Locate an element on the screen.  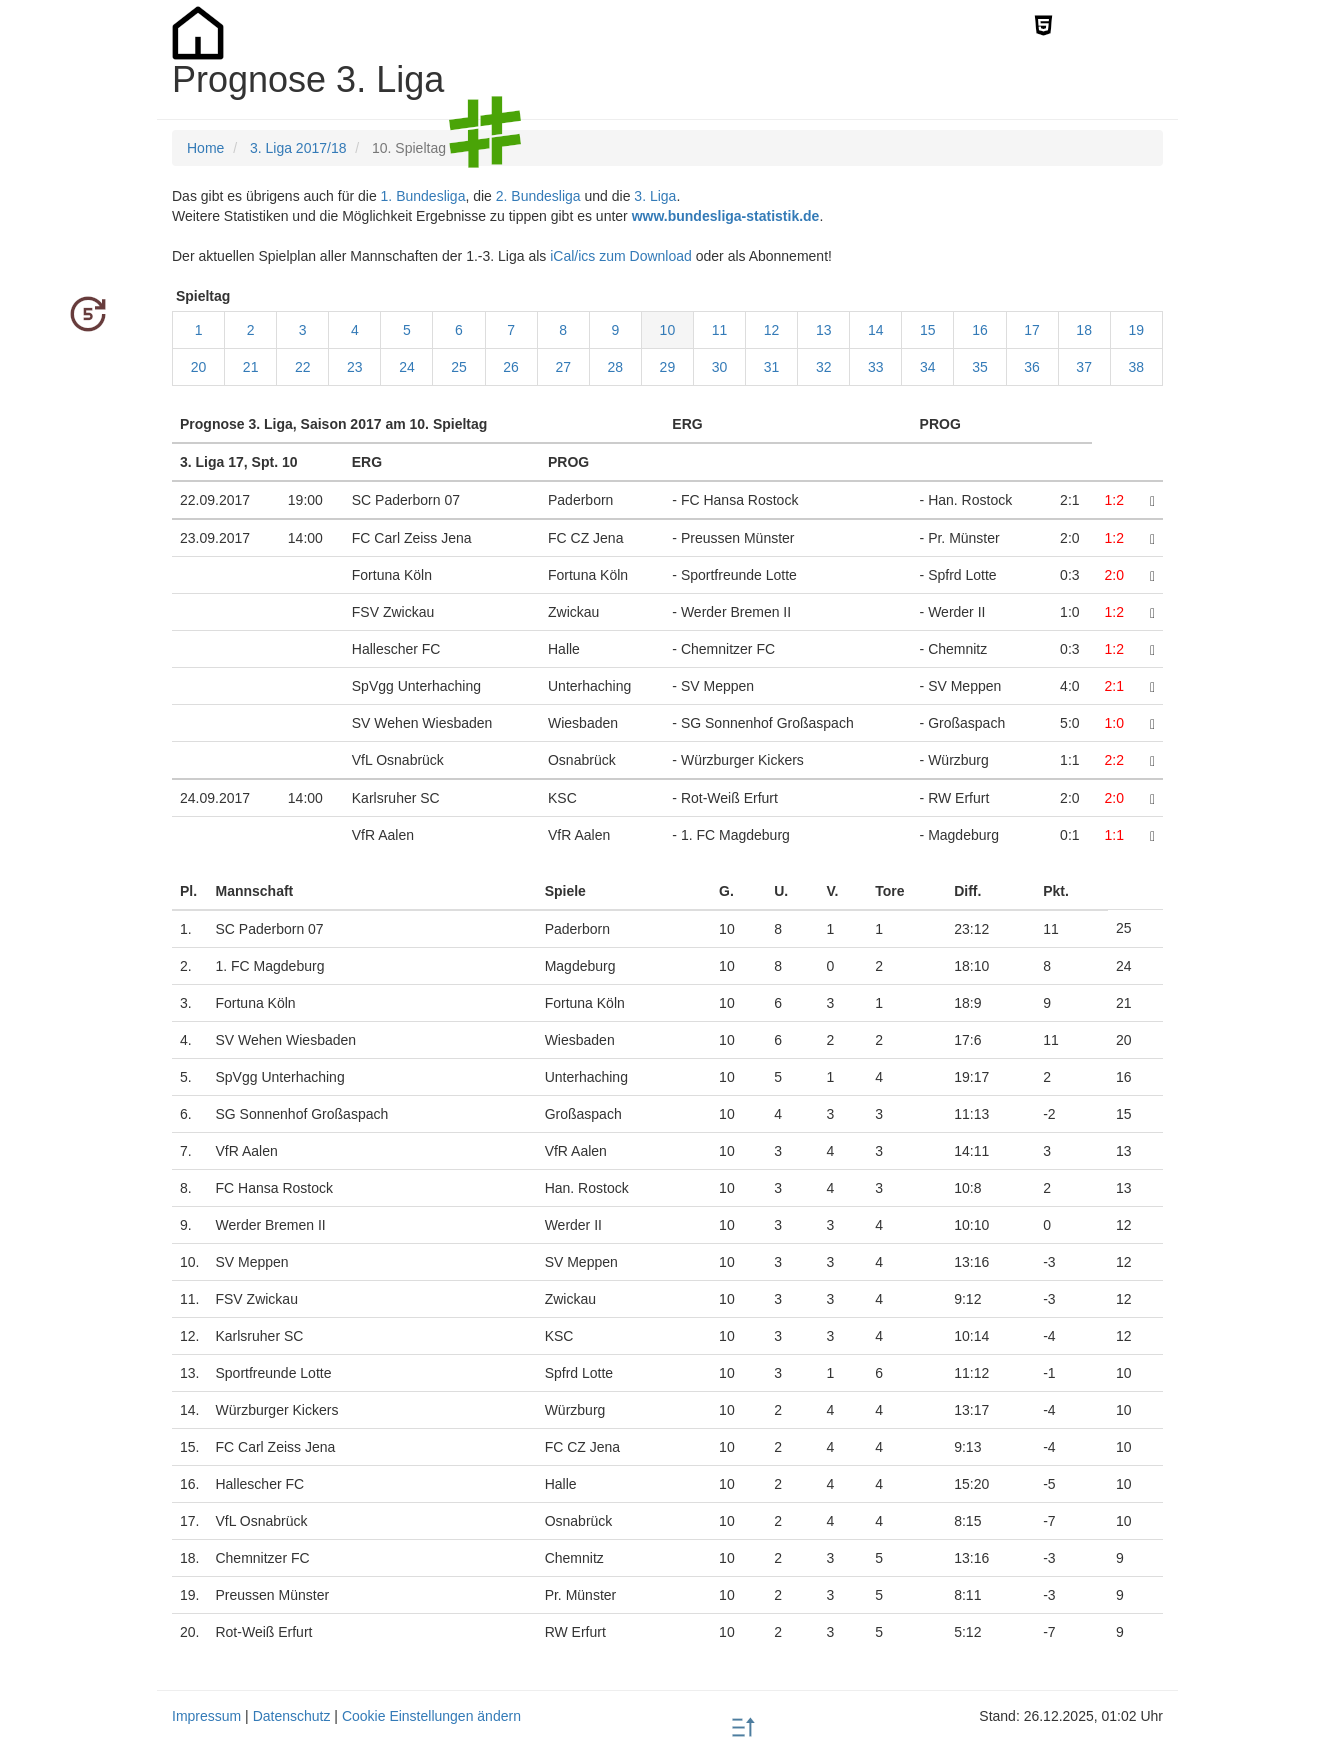
sort items in ascending order is located at coordinates (742, 1727).